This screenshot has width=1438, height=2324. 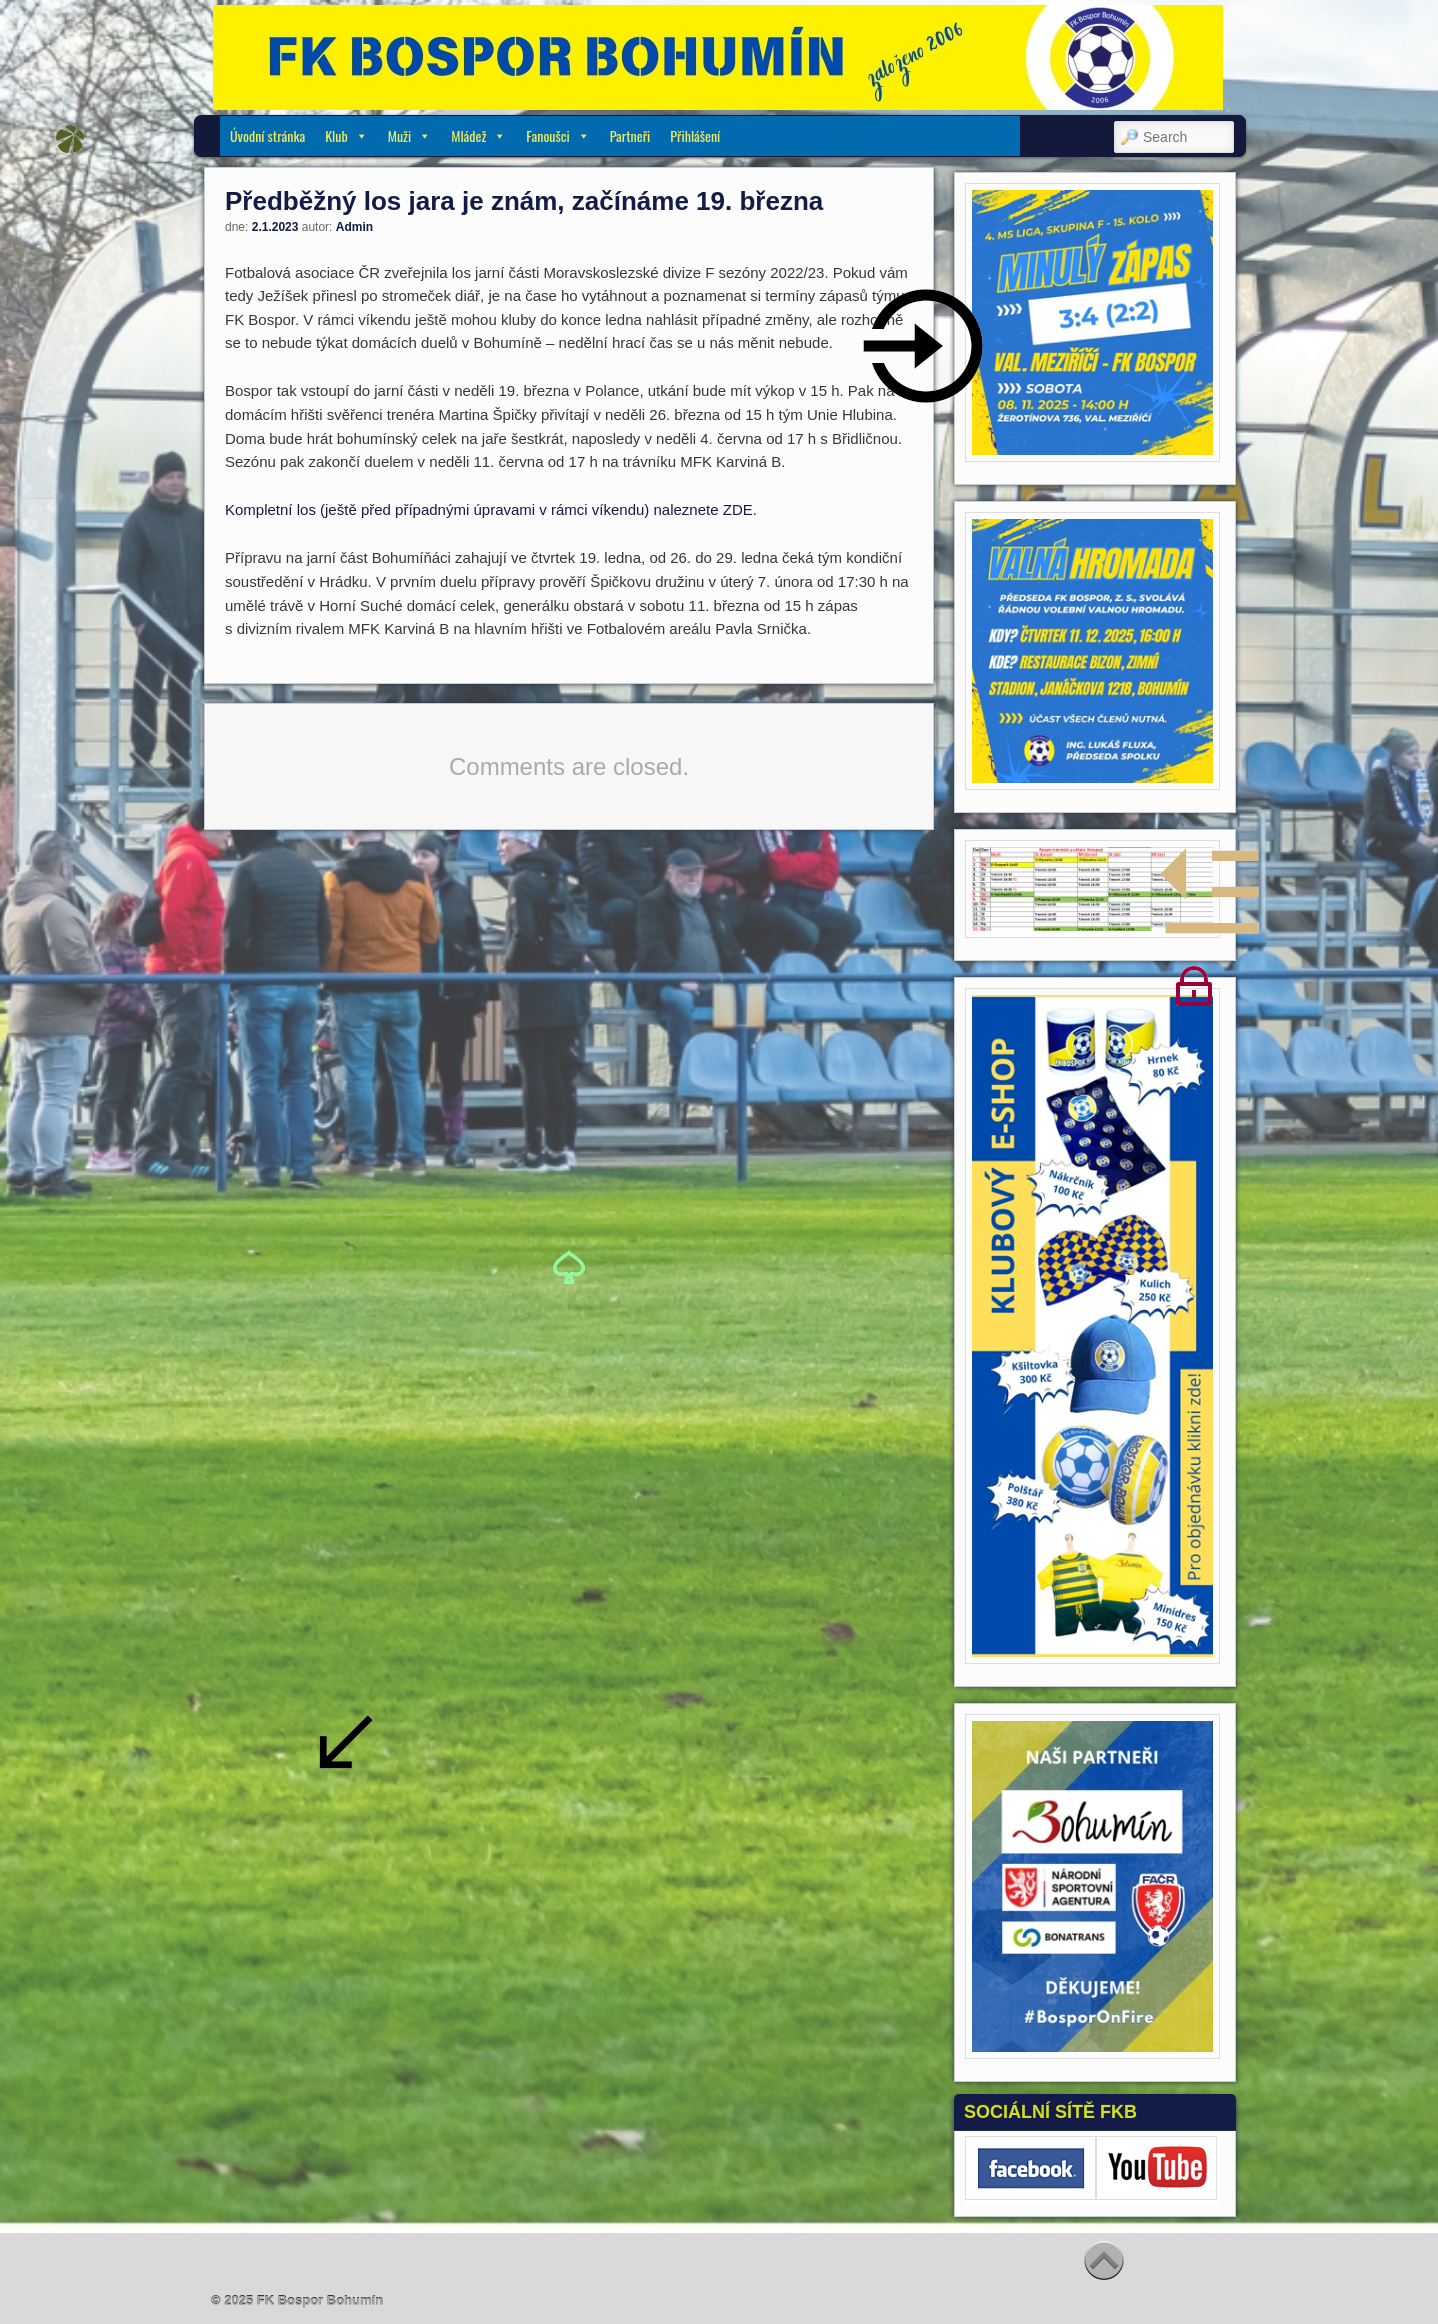 I want to click on spade suit symbol for card games, so click(x=569, y=1268).